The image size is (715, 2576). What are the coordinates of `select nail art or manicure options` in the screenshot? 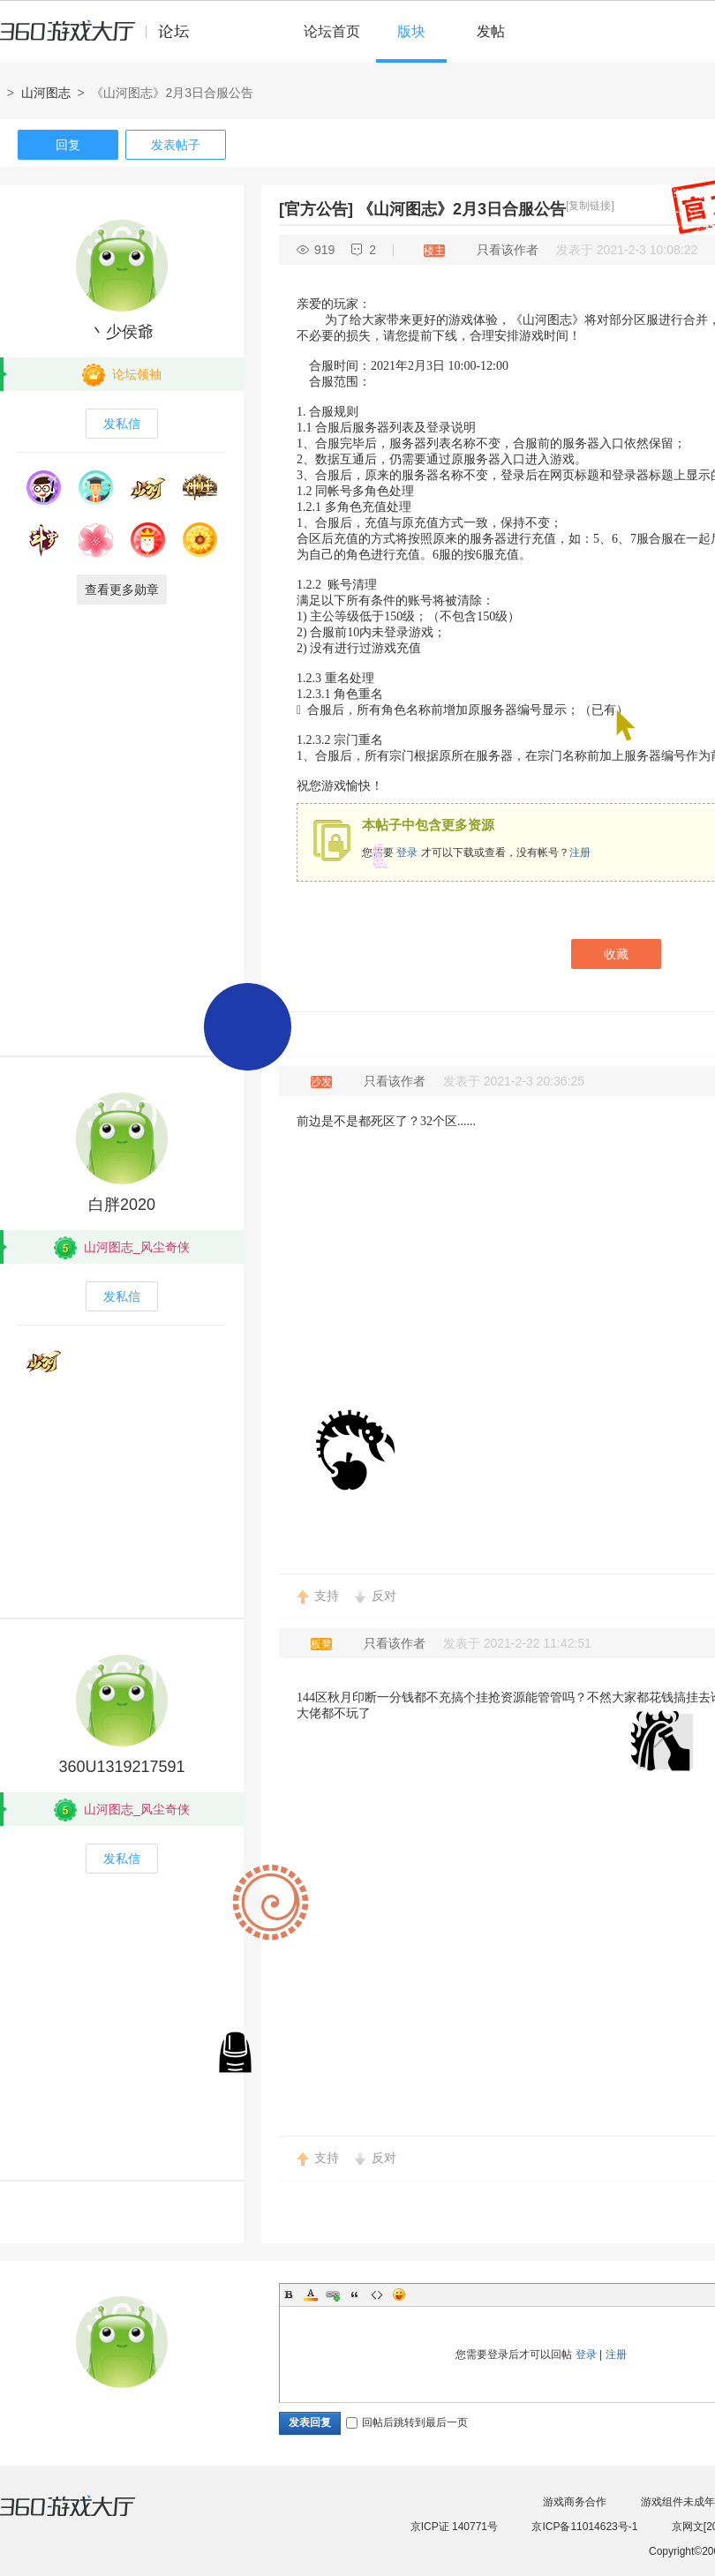 It's located at (235, 2052).